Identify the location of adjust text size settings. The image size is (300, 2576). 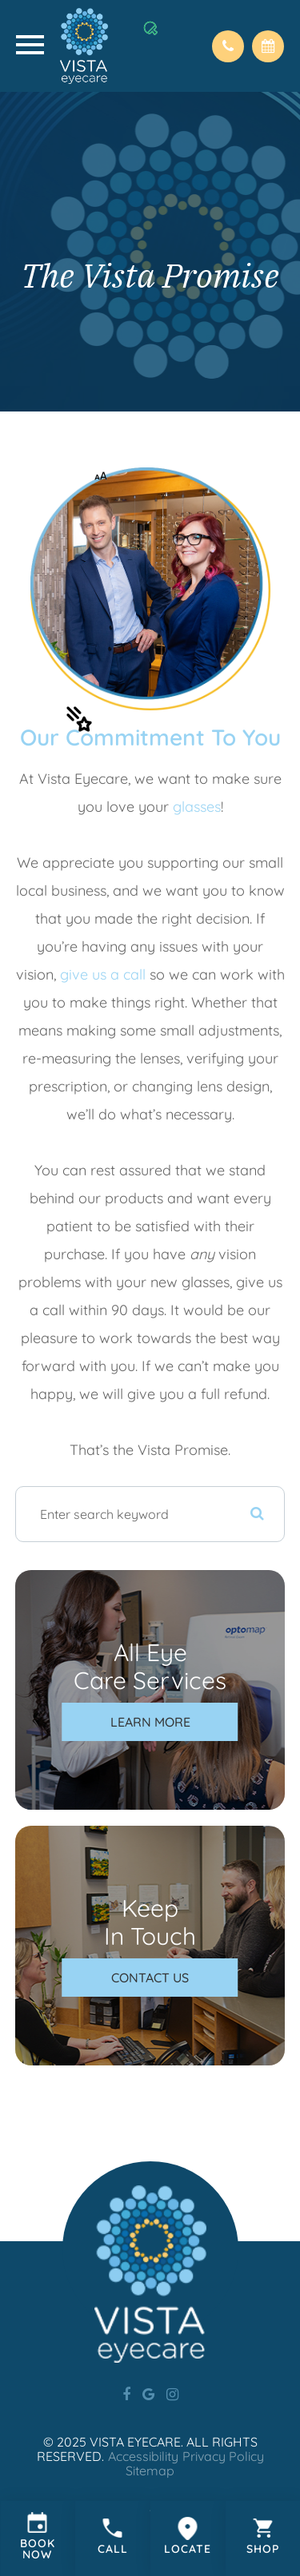
(101, 475).